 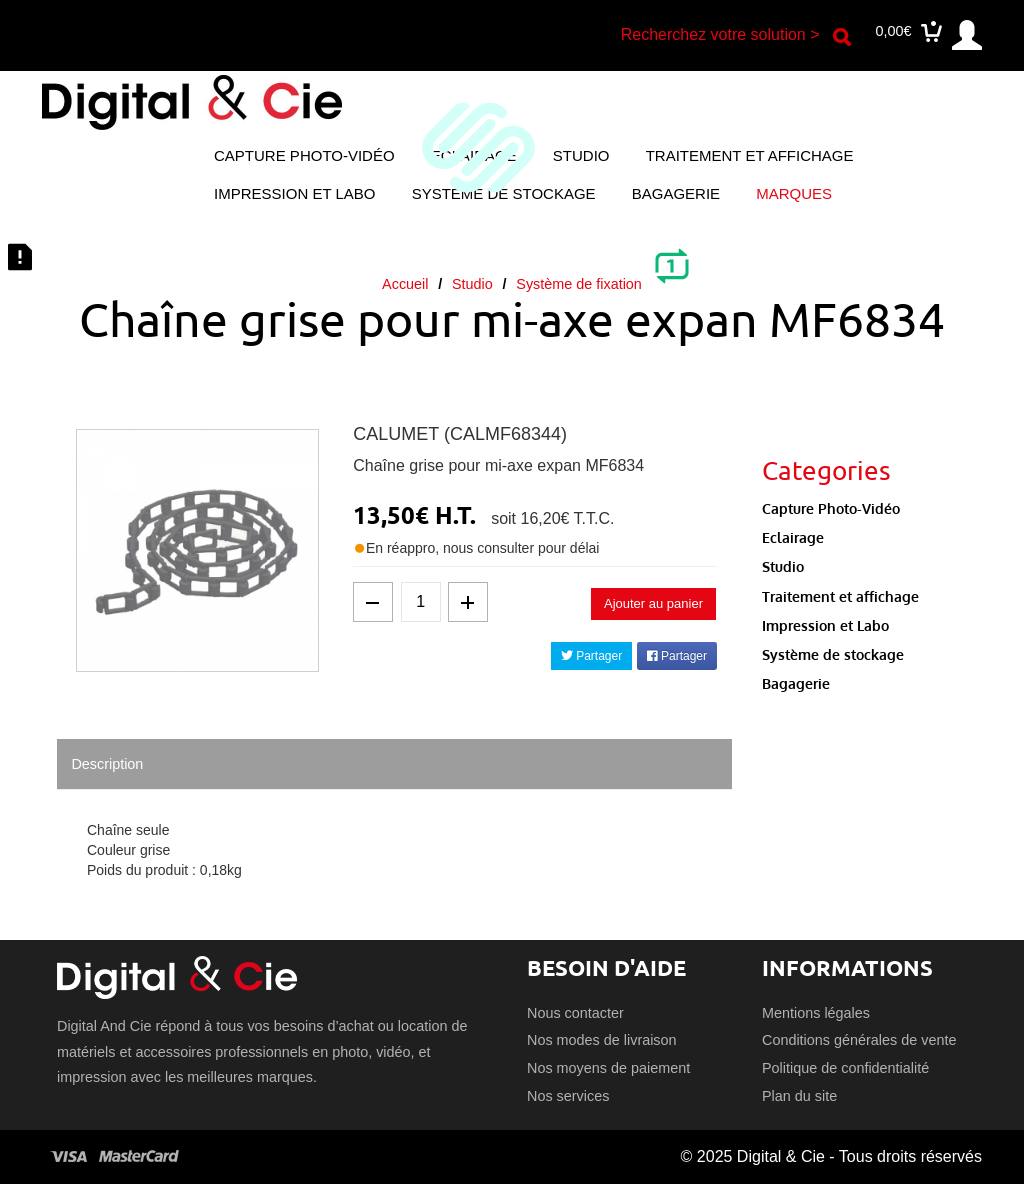 I want to click on file with warning or error status, so click(x=20, y=257).